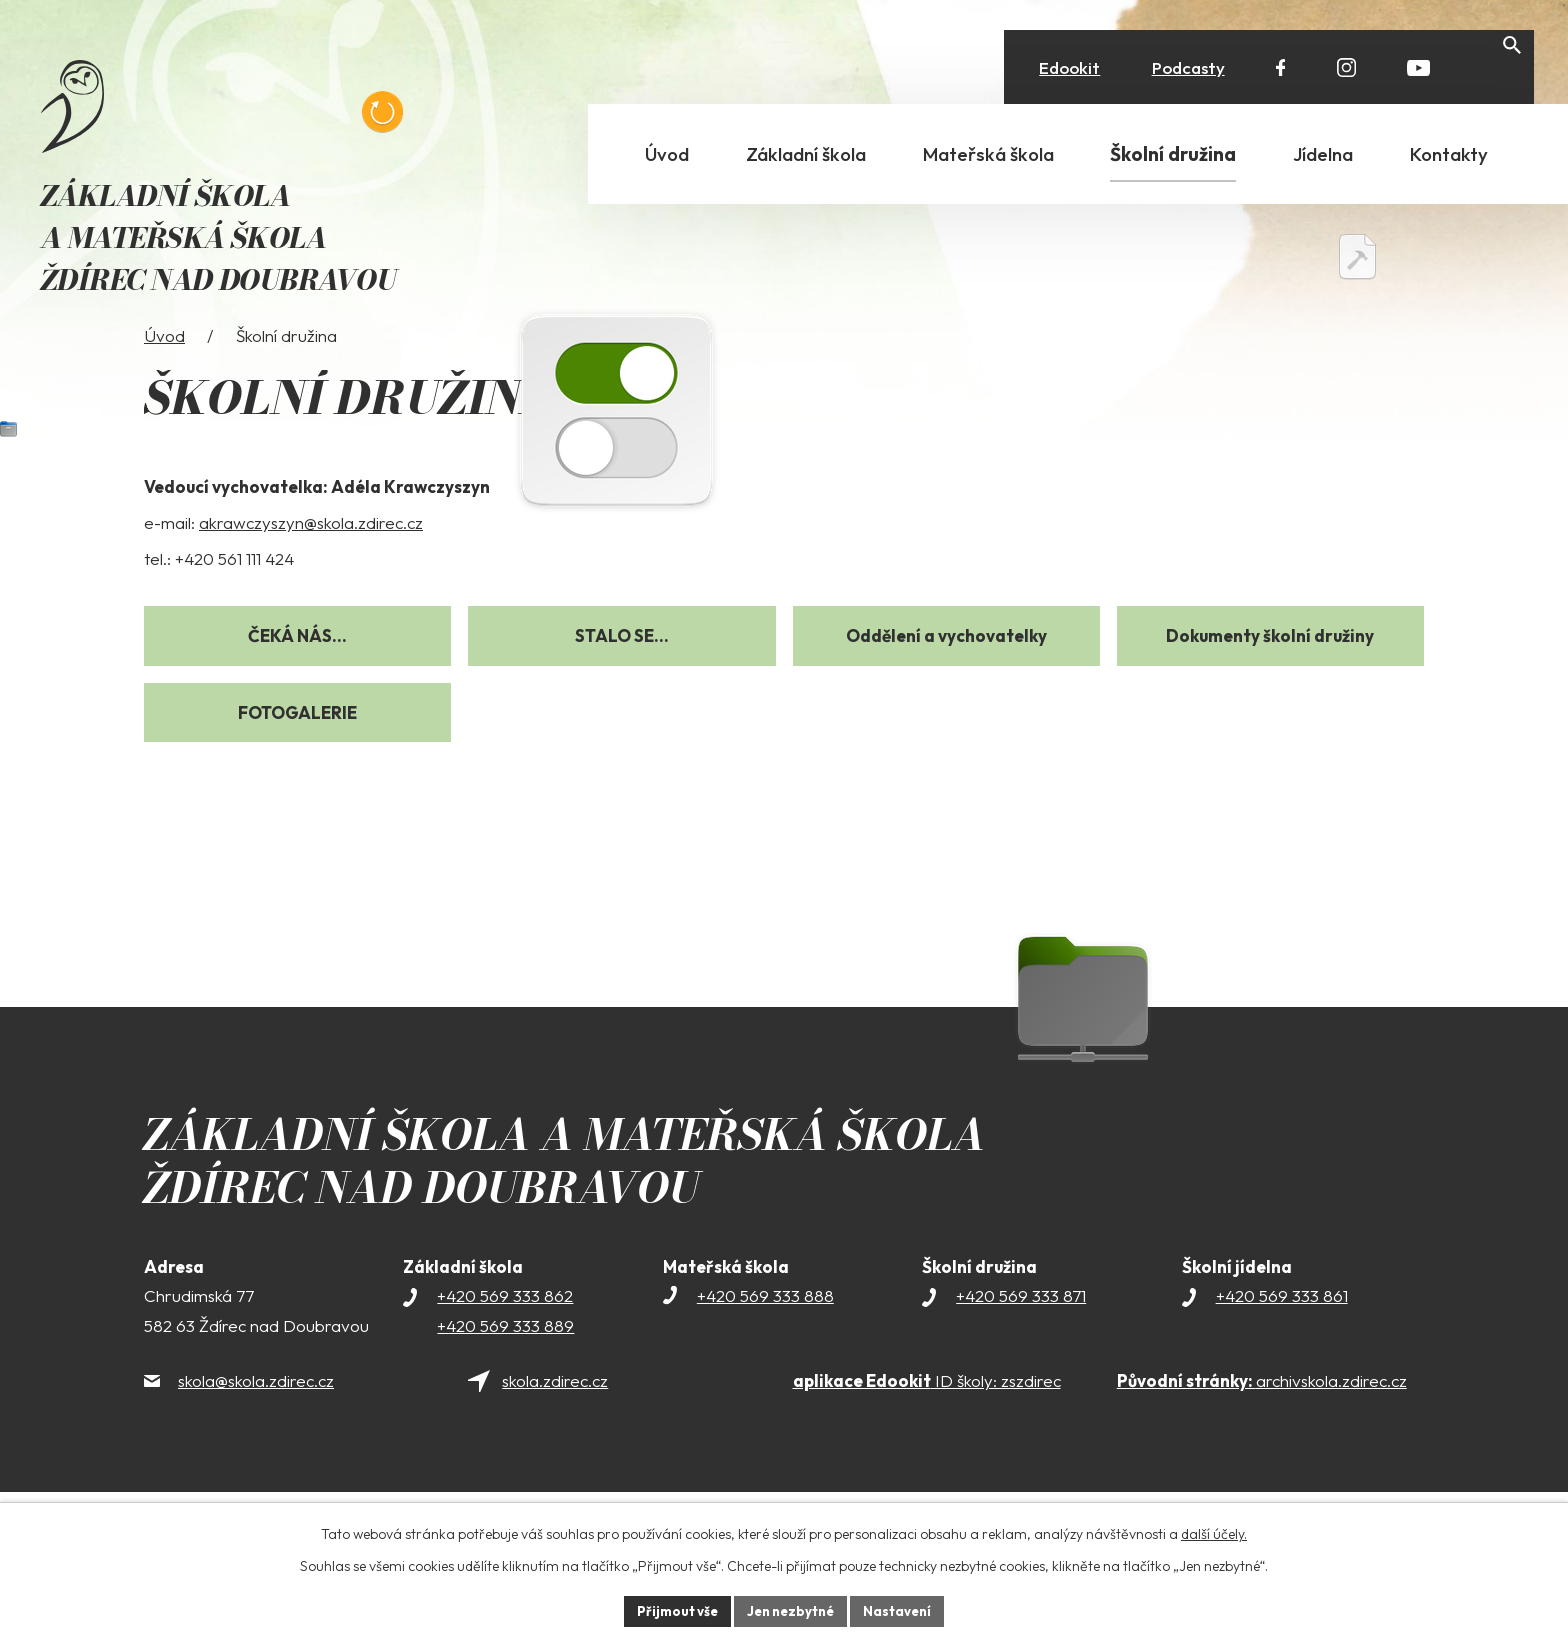 This screenshot has width=1568, height=1645. What do you see at coordinates (1083, 997) in the screenshot?
I see `access a remote or network folder` at bounding box center [1083, 997].